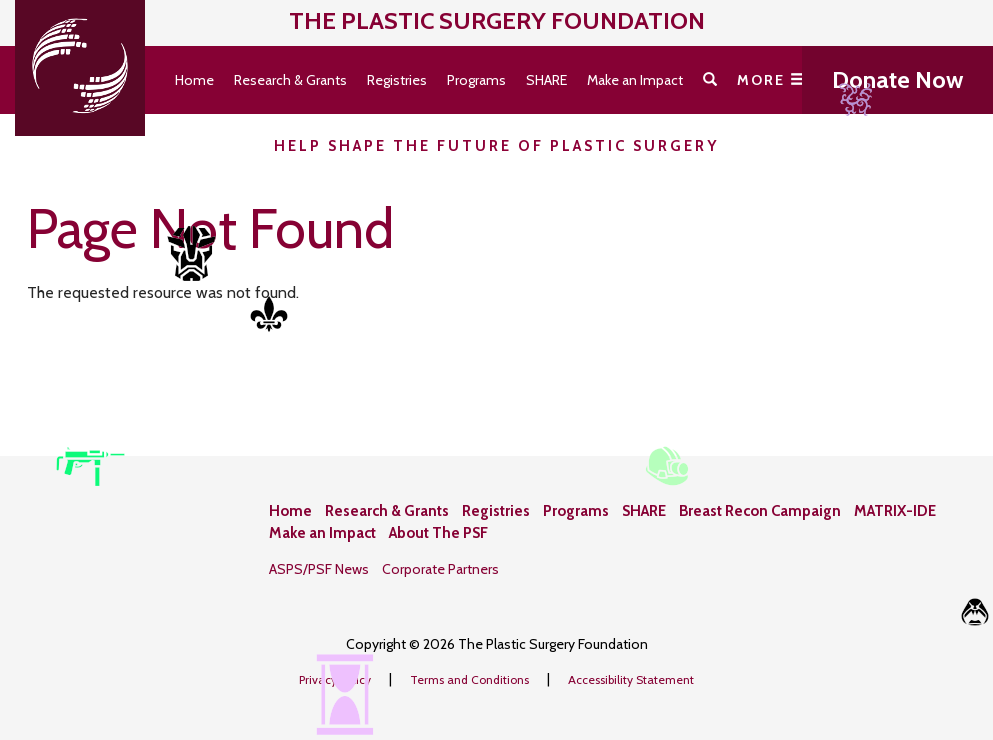  I want to click on mining or excavation activity in a game, so click(667, 466).